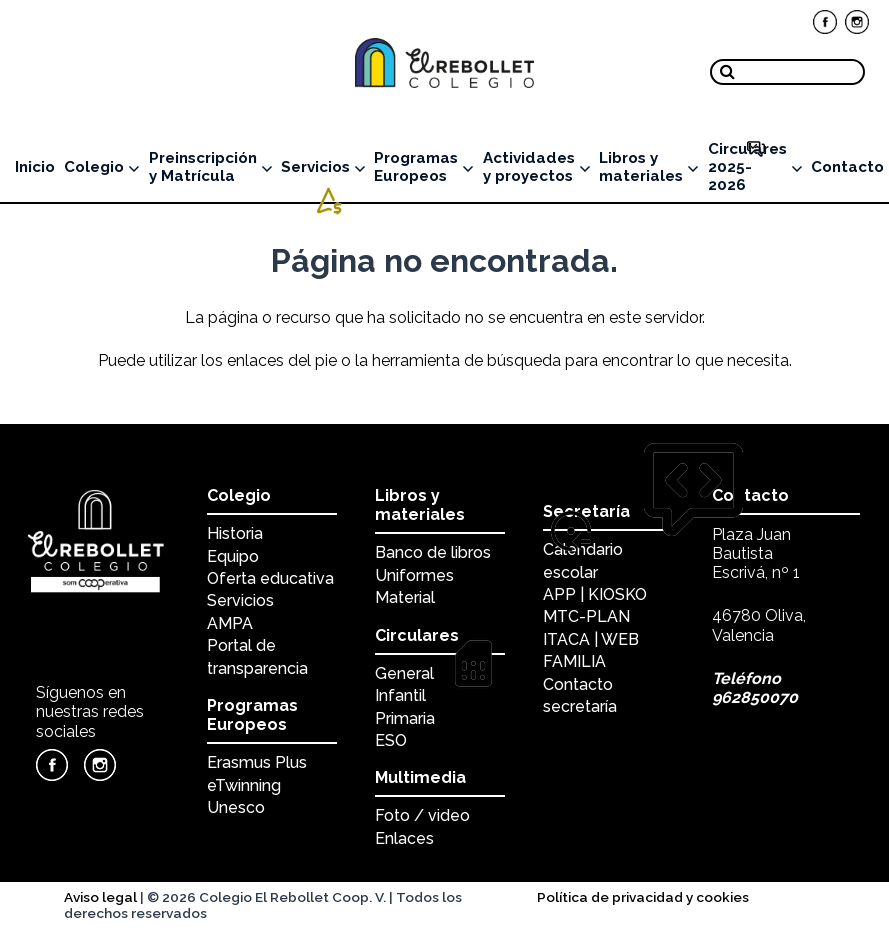 Image resolution: width=889 pixels, height=945 pixels. I want to click on indicates a discussion thread has been closed, so click(756, 149).